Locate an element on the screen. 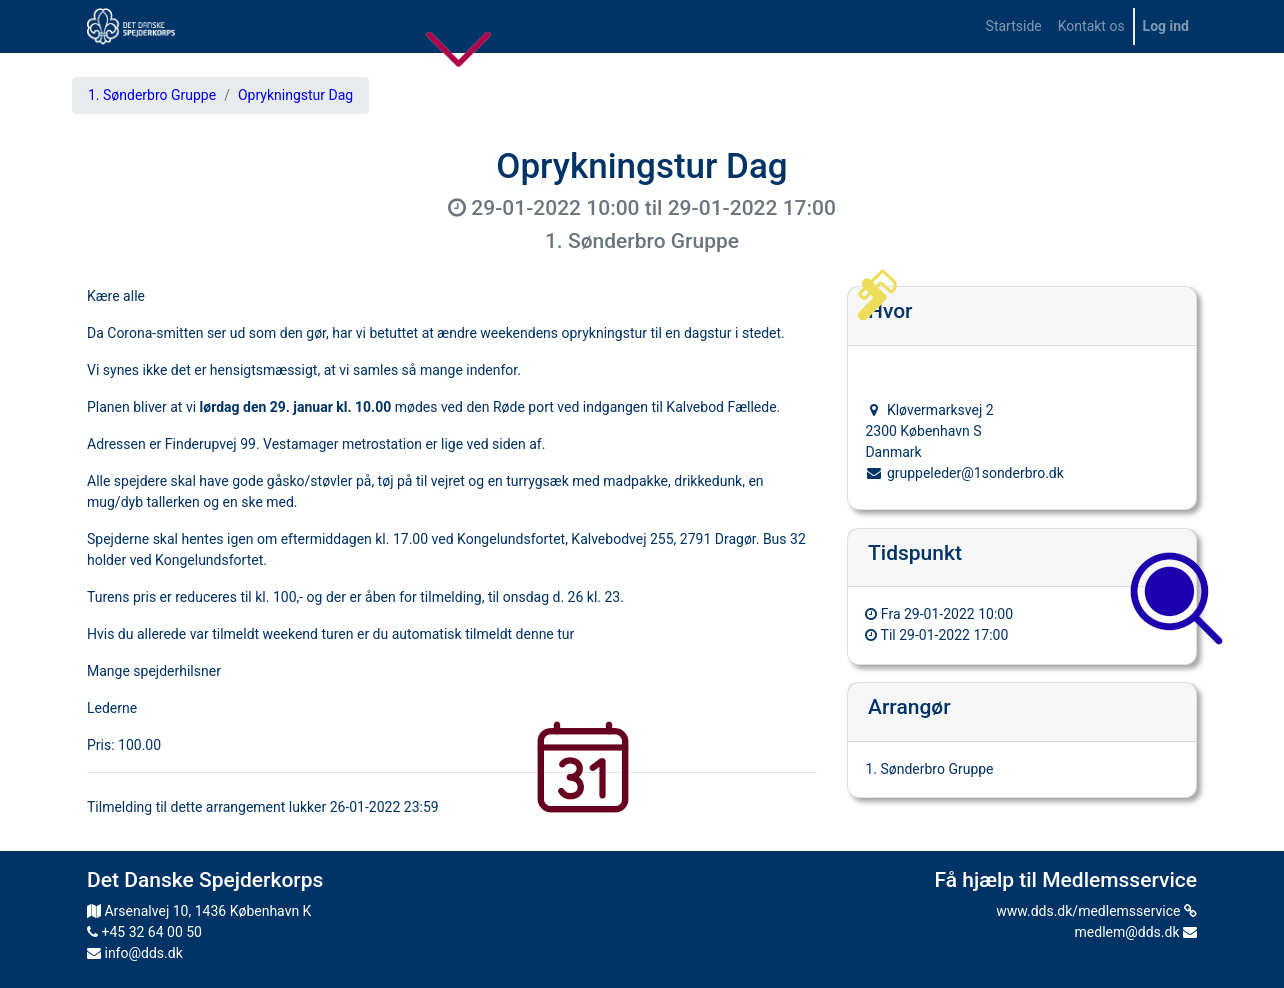 This screenshot has height=988, width=1284. view or select a specific date is located at coordinates (583, 767).